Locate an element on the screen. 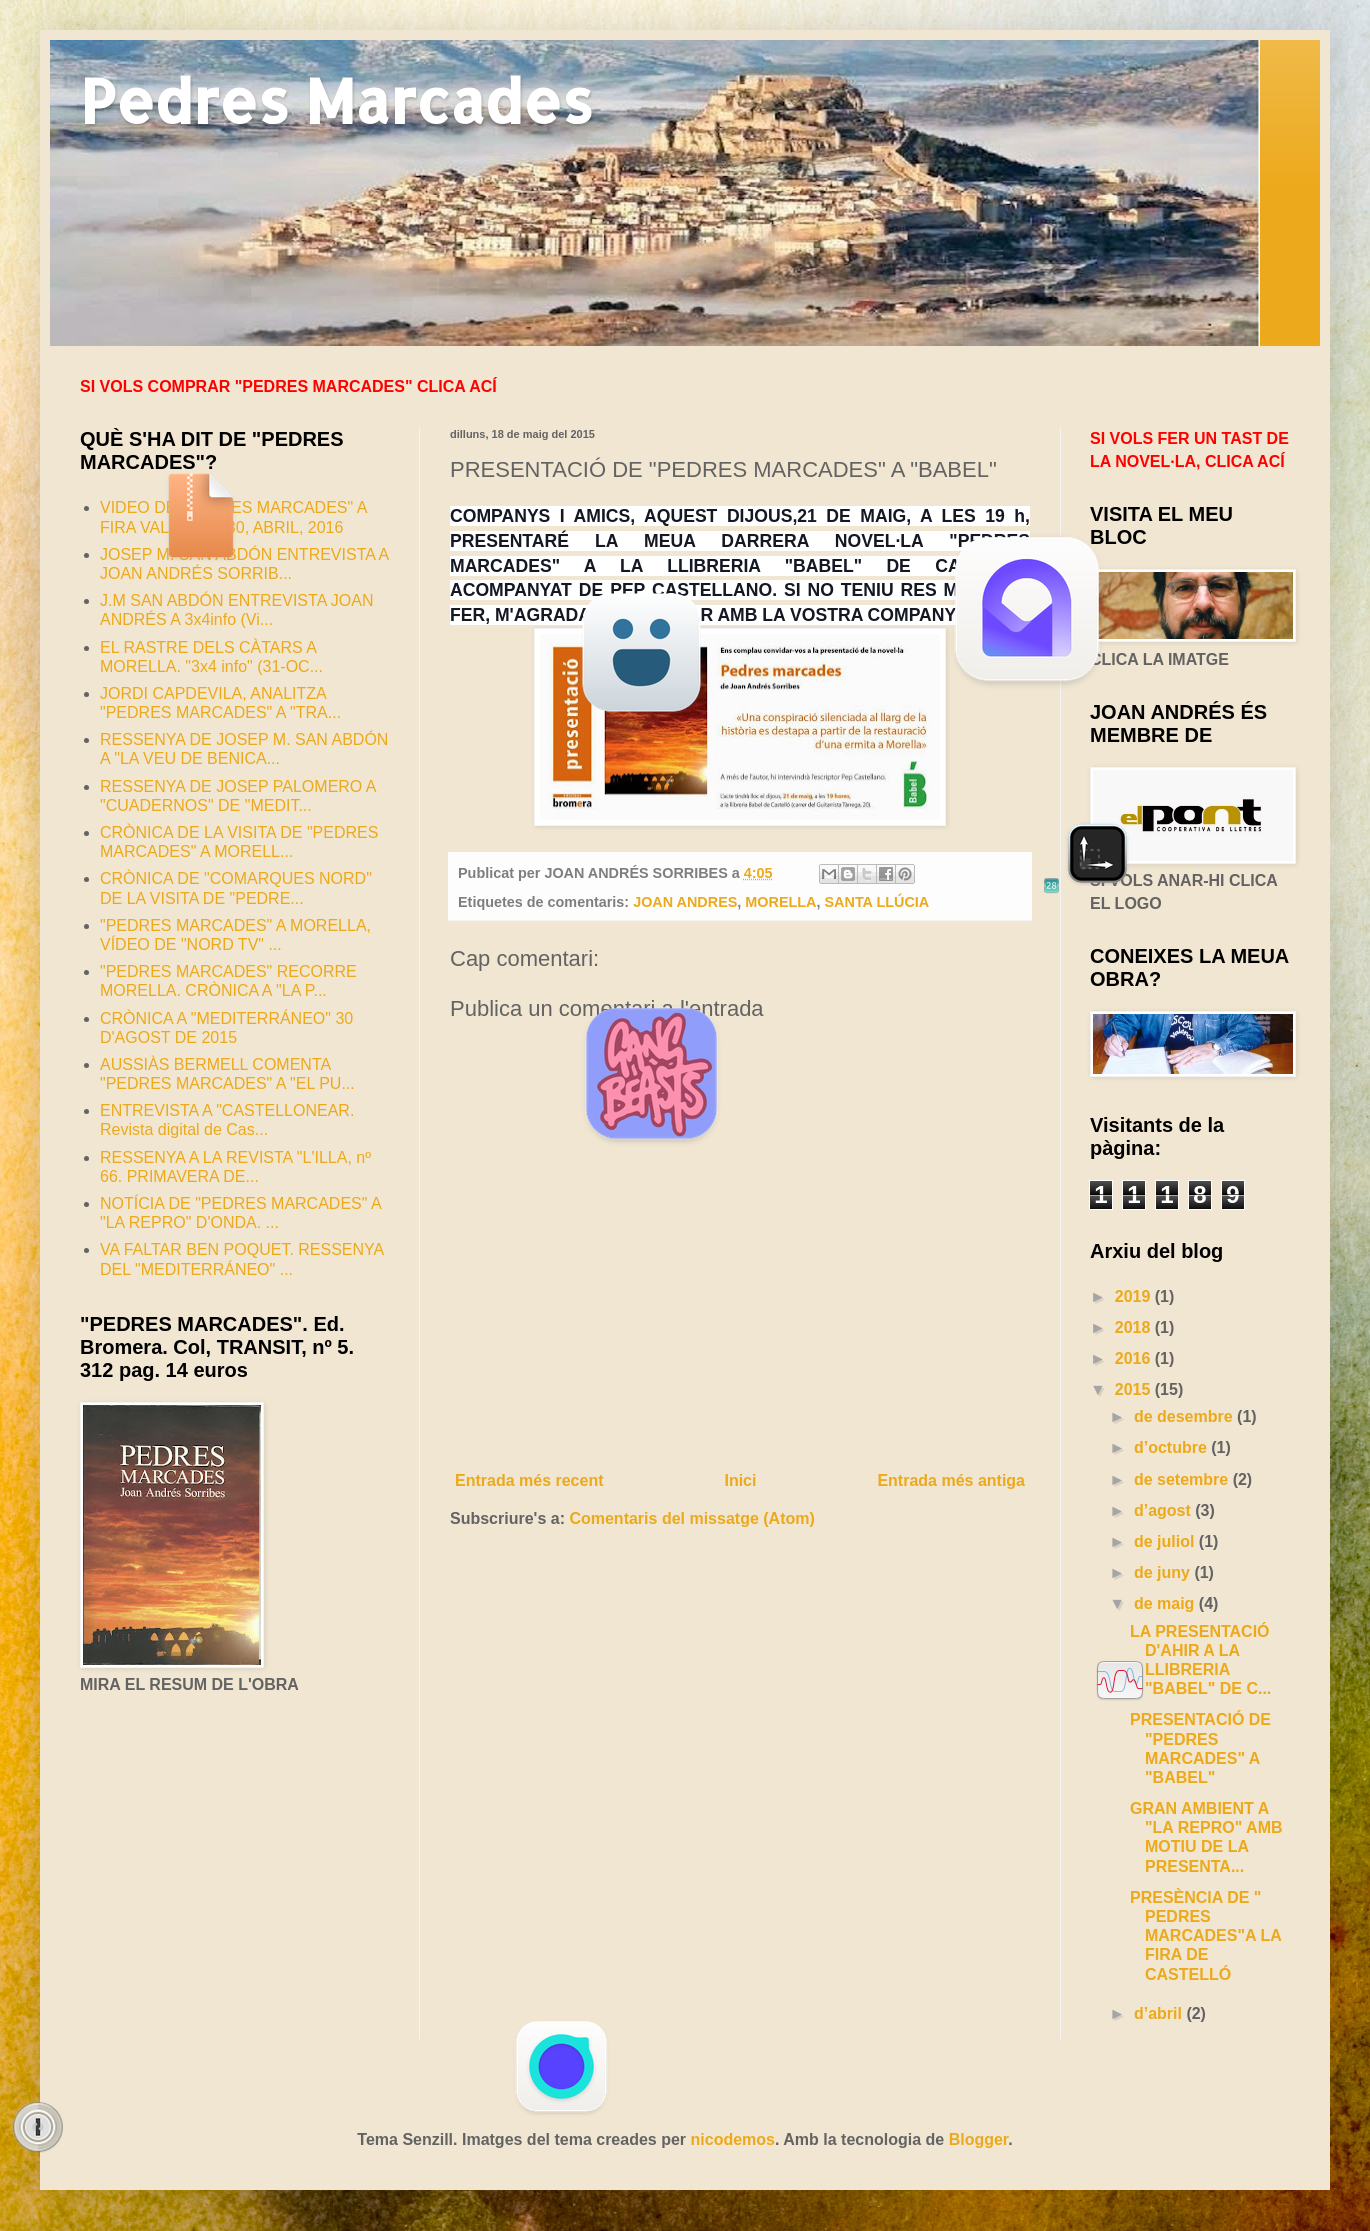 Image resolution: width=1370 pixels, height=2231 pixels. open mercury browser app is located at coordinates (561, 2066).